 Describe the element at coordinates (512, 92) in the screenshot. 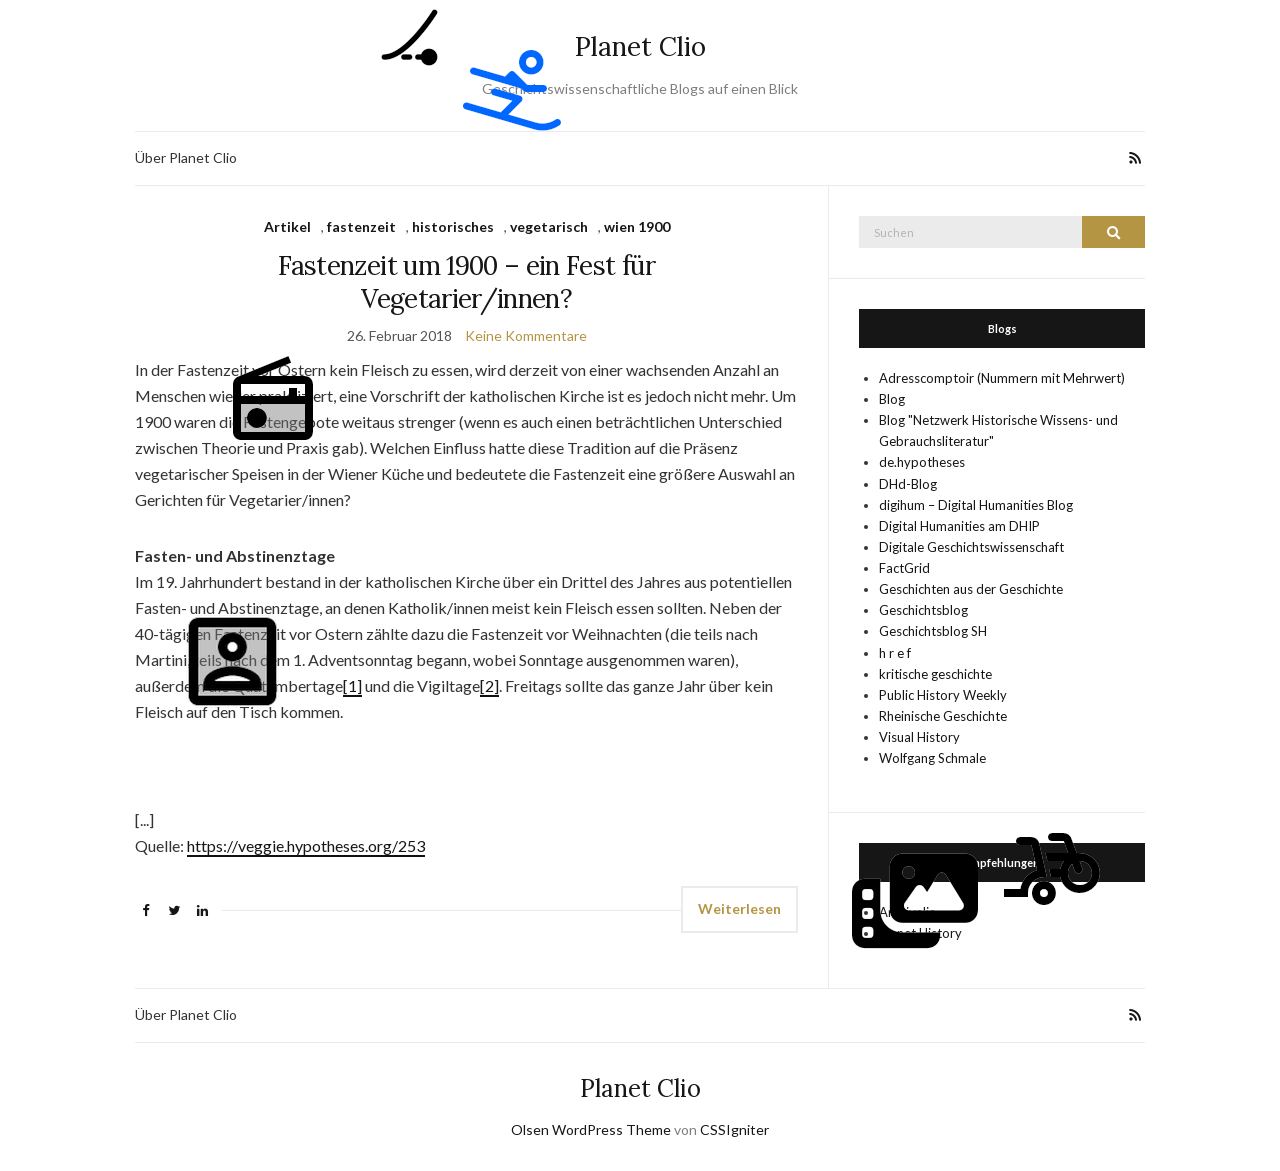

I see `access skiing or winter sports activities` at that location.